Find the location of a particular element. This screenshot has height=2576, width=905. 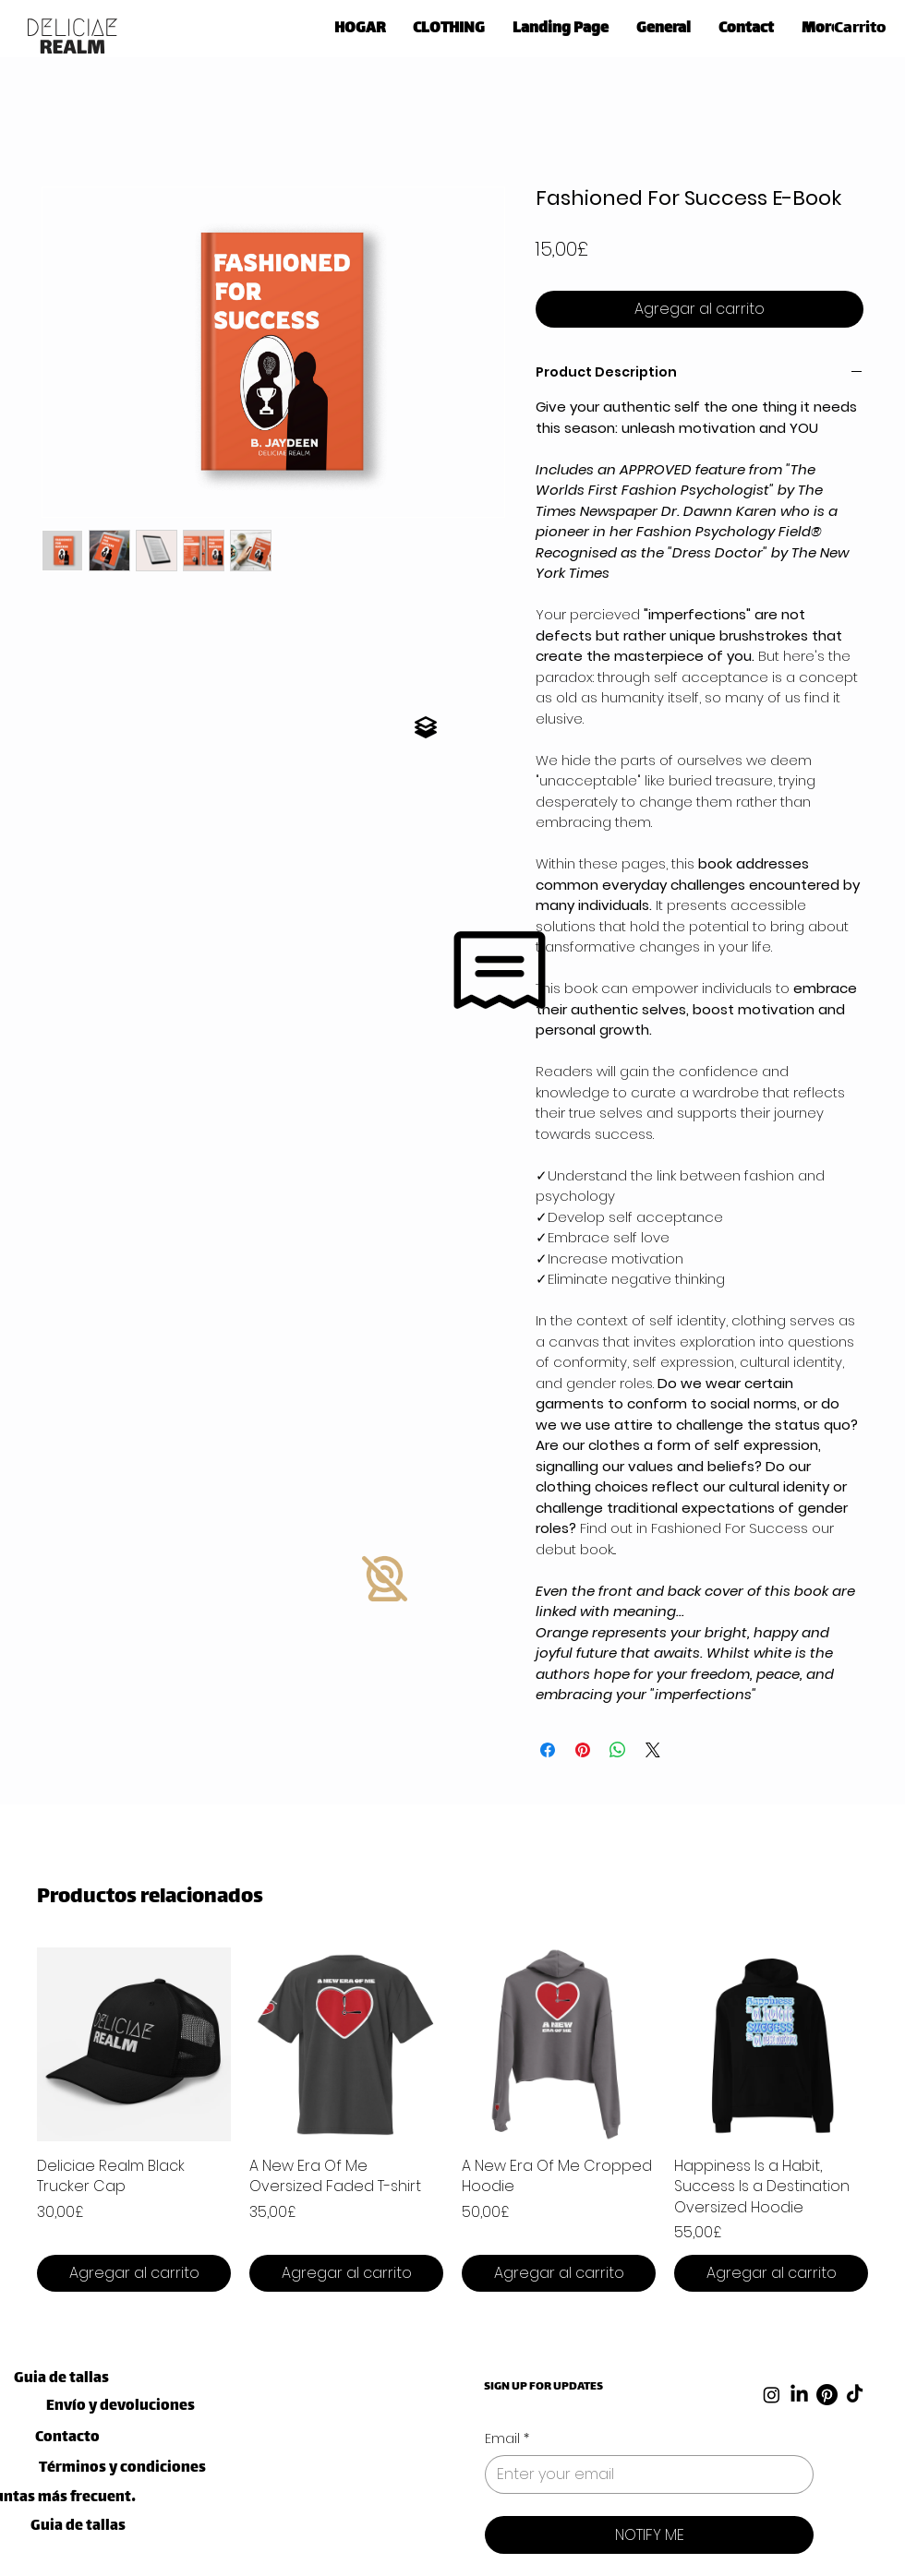

send layer to back is located at coordinates (426, 727).